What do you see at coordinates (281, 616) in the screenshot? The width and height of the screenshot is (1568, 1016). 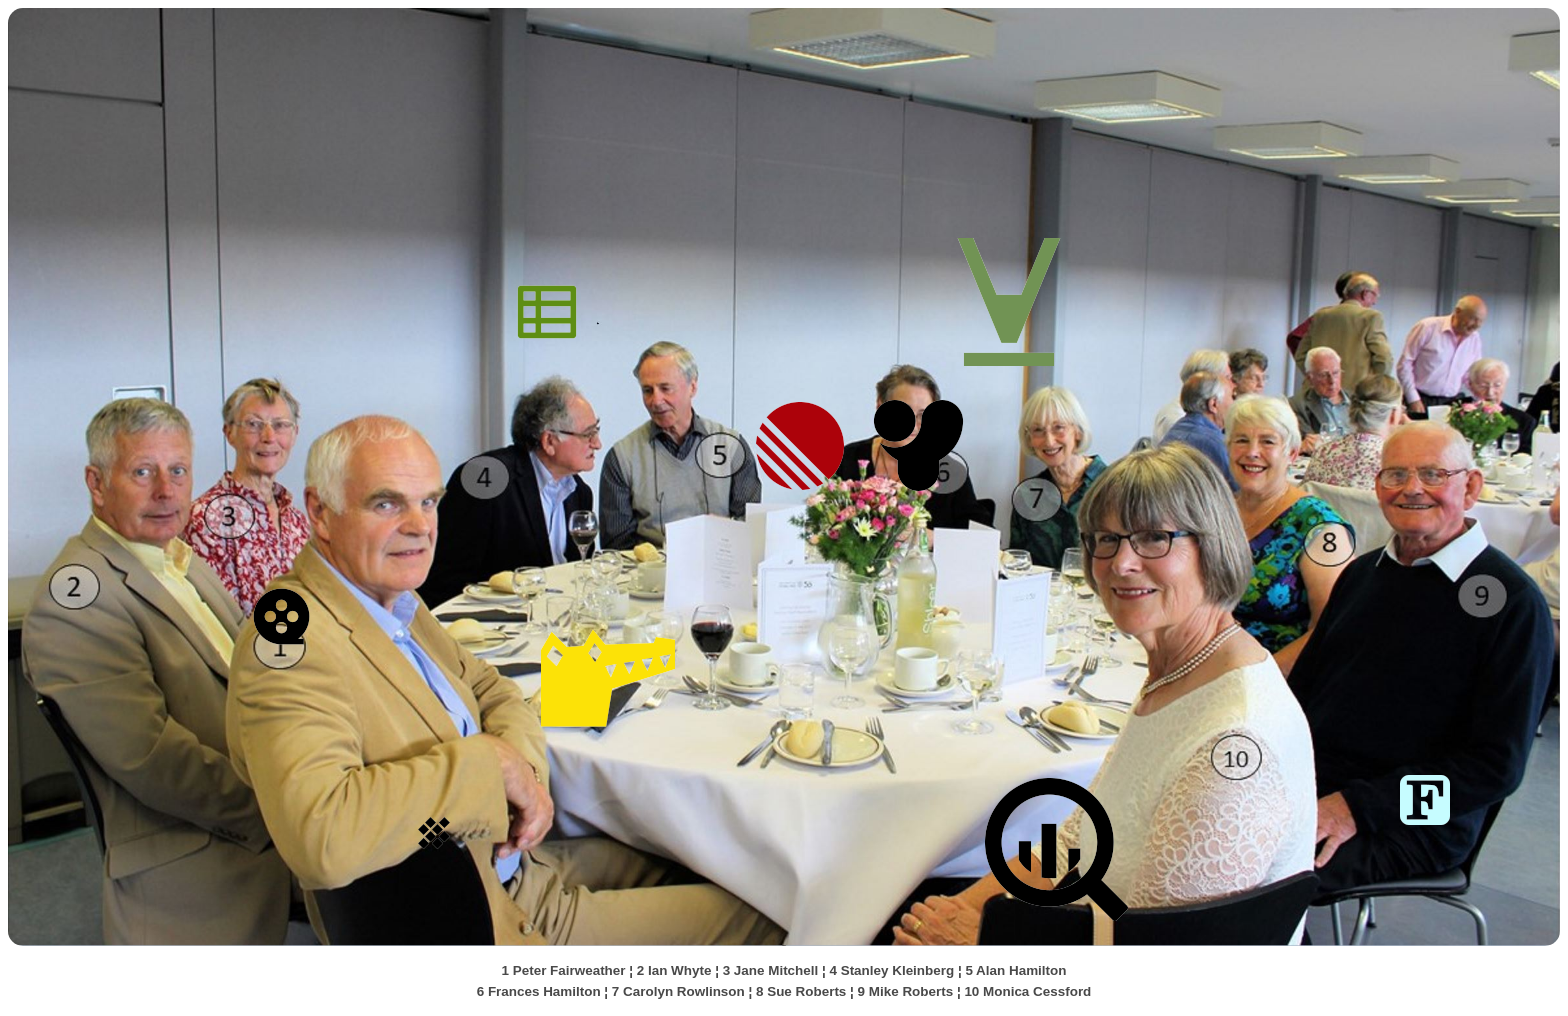 I see `browse movies or video content` at bounding box center [281, 616].